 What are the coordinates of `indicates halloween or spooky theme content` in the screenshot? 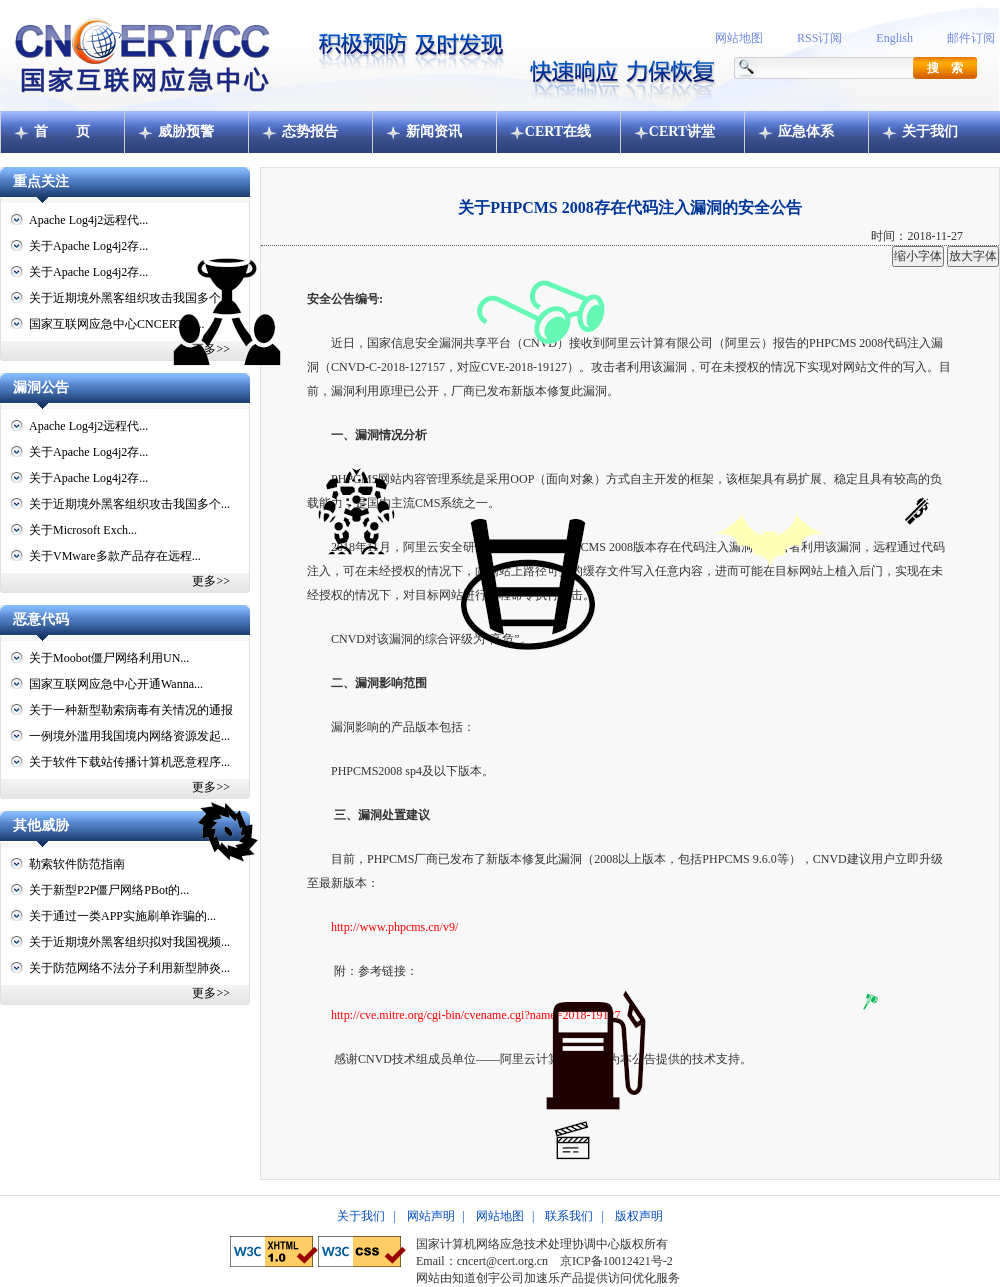 It's located at (769, 541).